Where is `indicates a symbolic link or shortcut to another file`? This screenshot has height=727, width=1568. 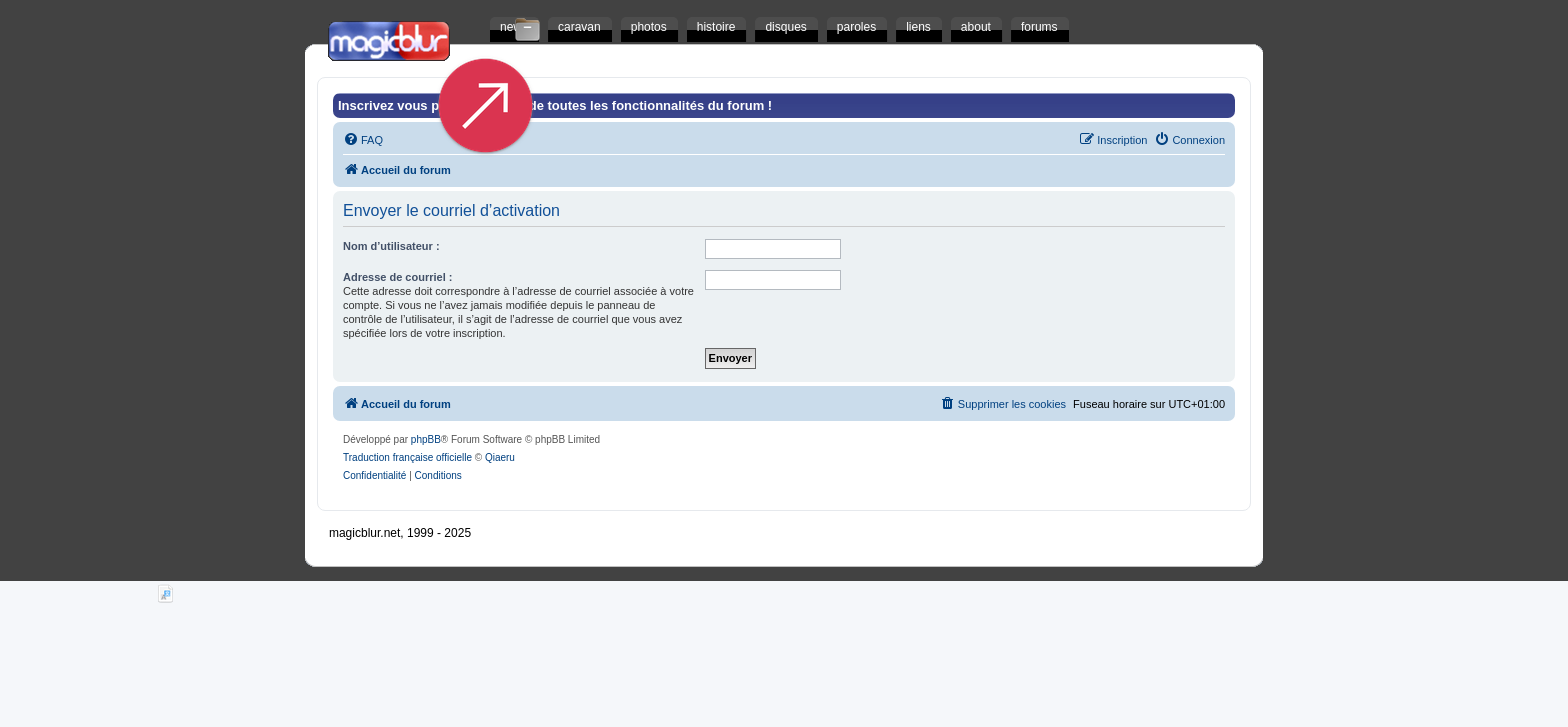
indicates a symbolic link or shortcut to another file is located at coordinates (485, 105).